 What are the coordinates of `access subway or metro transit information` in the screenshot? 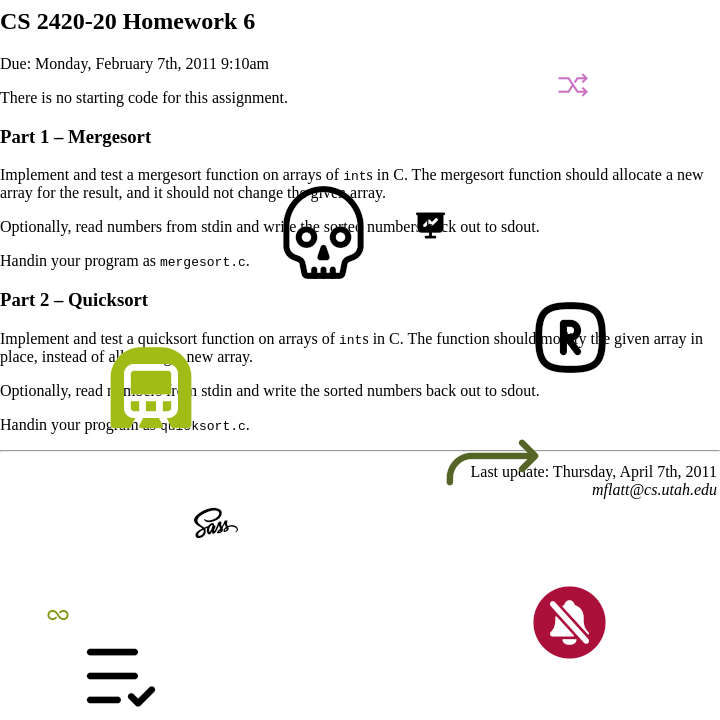 It's located at (151, 391).